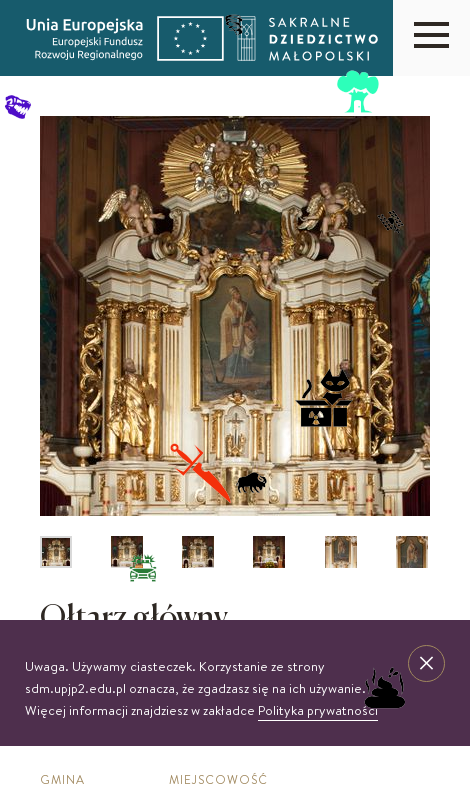 The image size is (470, 796). Describe the element at coordinates (143, 568) in the screenshot. I see `indicates police or emergency services in a game` at that location.